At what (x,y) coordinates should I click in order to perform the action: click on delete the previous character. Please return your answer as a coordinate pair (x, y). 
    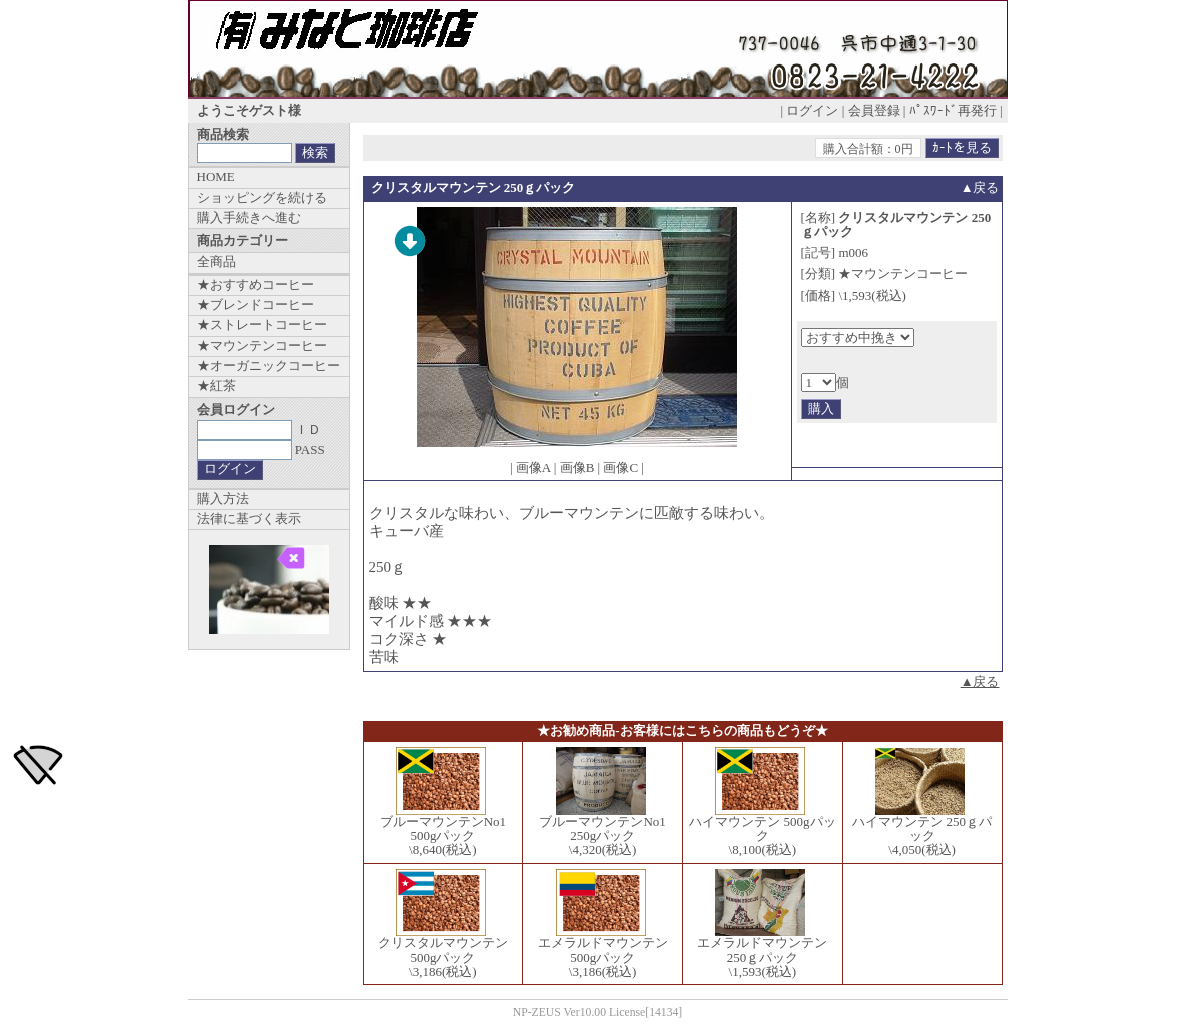
    Looking at the image, I should click on (291, 558).